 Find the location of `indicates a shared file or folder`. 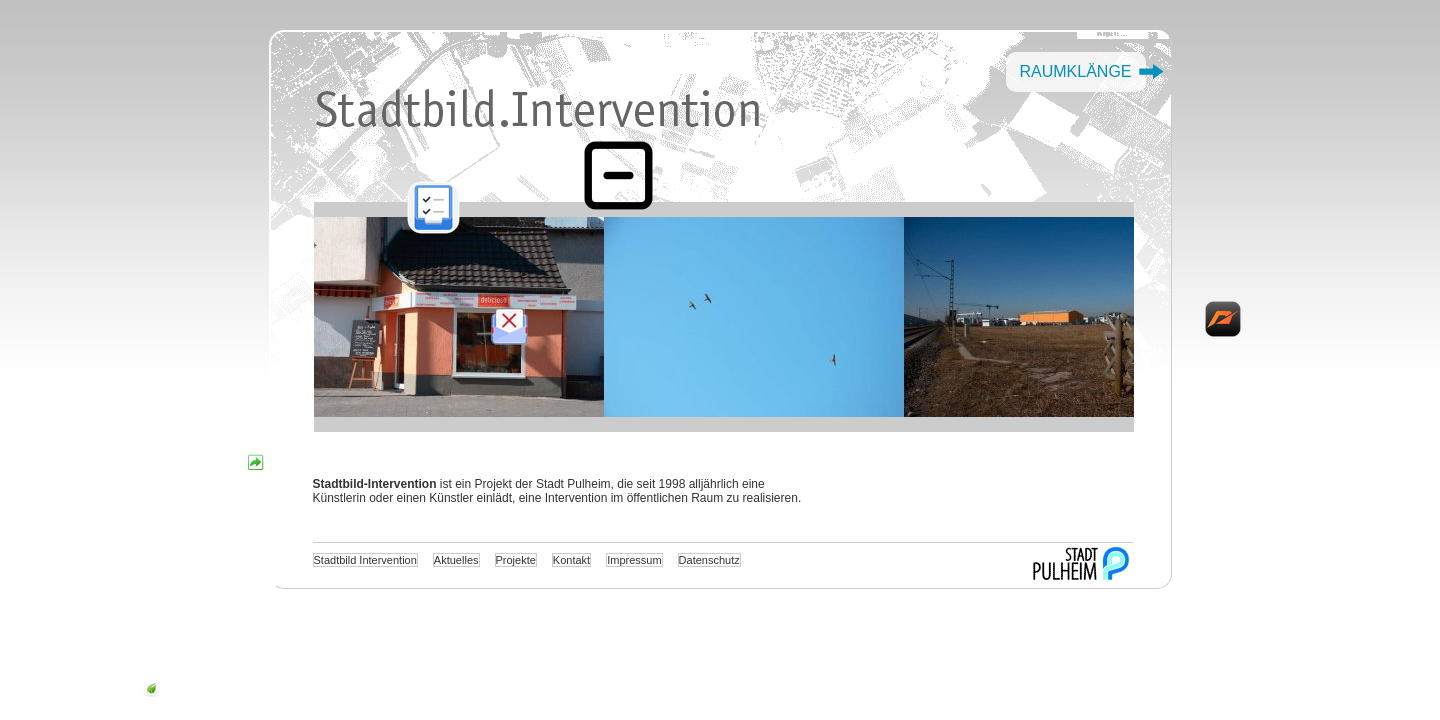

indicates a shared file or folder is located at coordinates (267, 450).